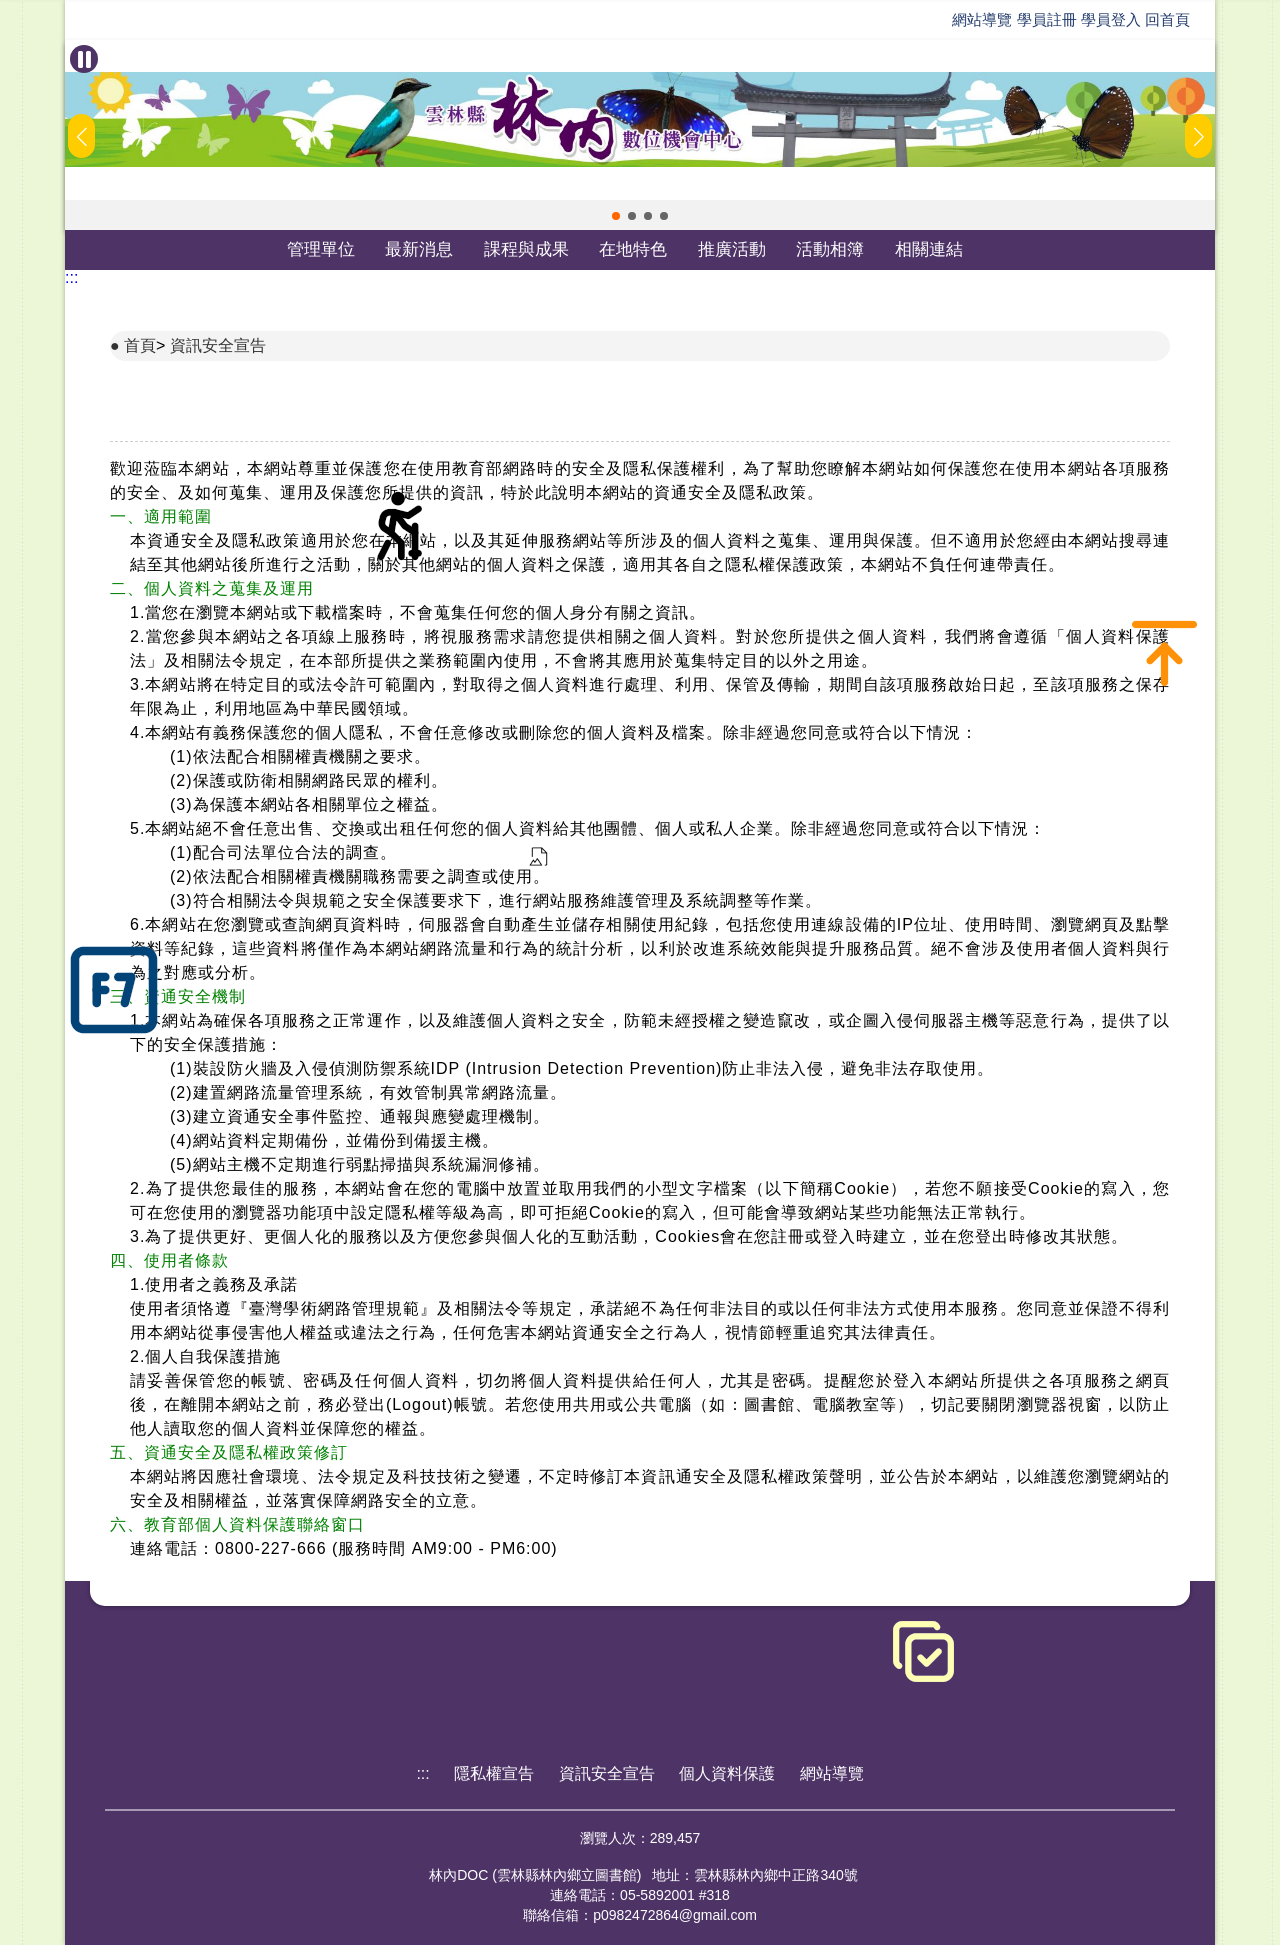 Image resolution: width=1280 pixels, height=1945 pixels. Describe the element at coordinates (398, 526) in the screenshot. I see `access hiking or trekking activities` at that location.